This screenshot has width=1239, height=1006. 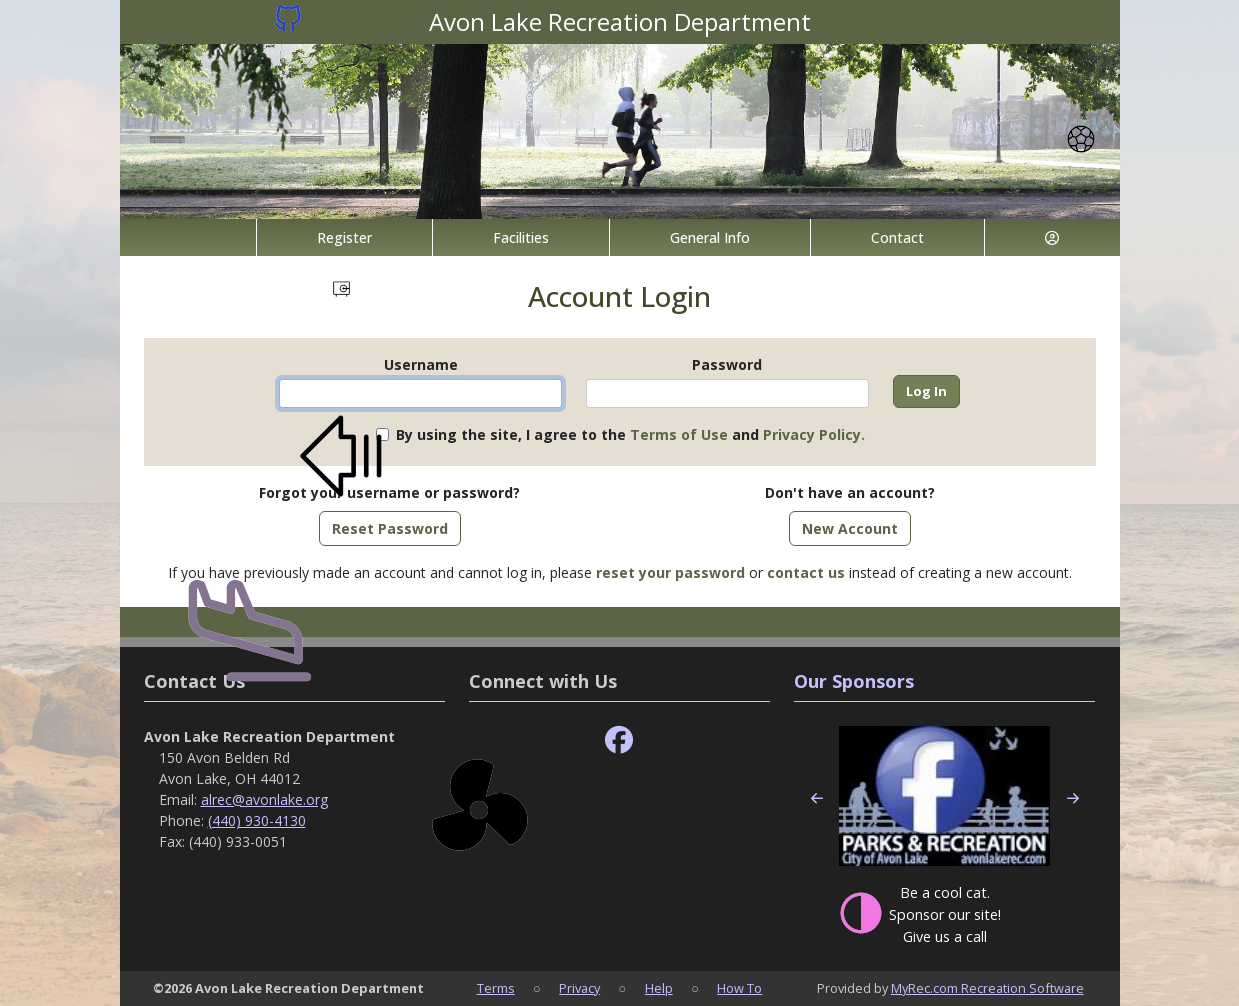 What do you see at coordinates (861, 913) in the screenshot?
I see `toggle between light and dark mode` at bounding box center [861, 913].